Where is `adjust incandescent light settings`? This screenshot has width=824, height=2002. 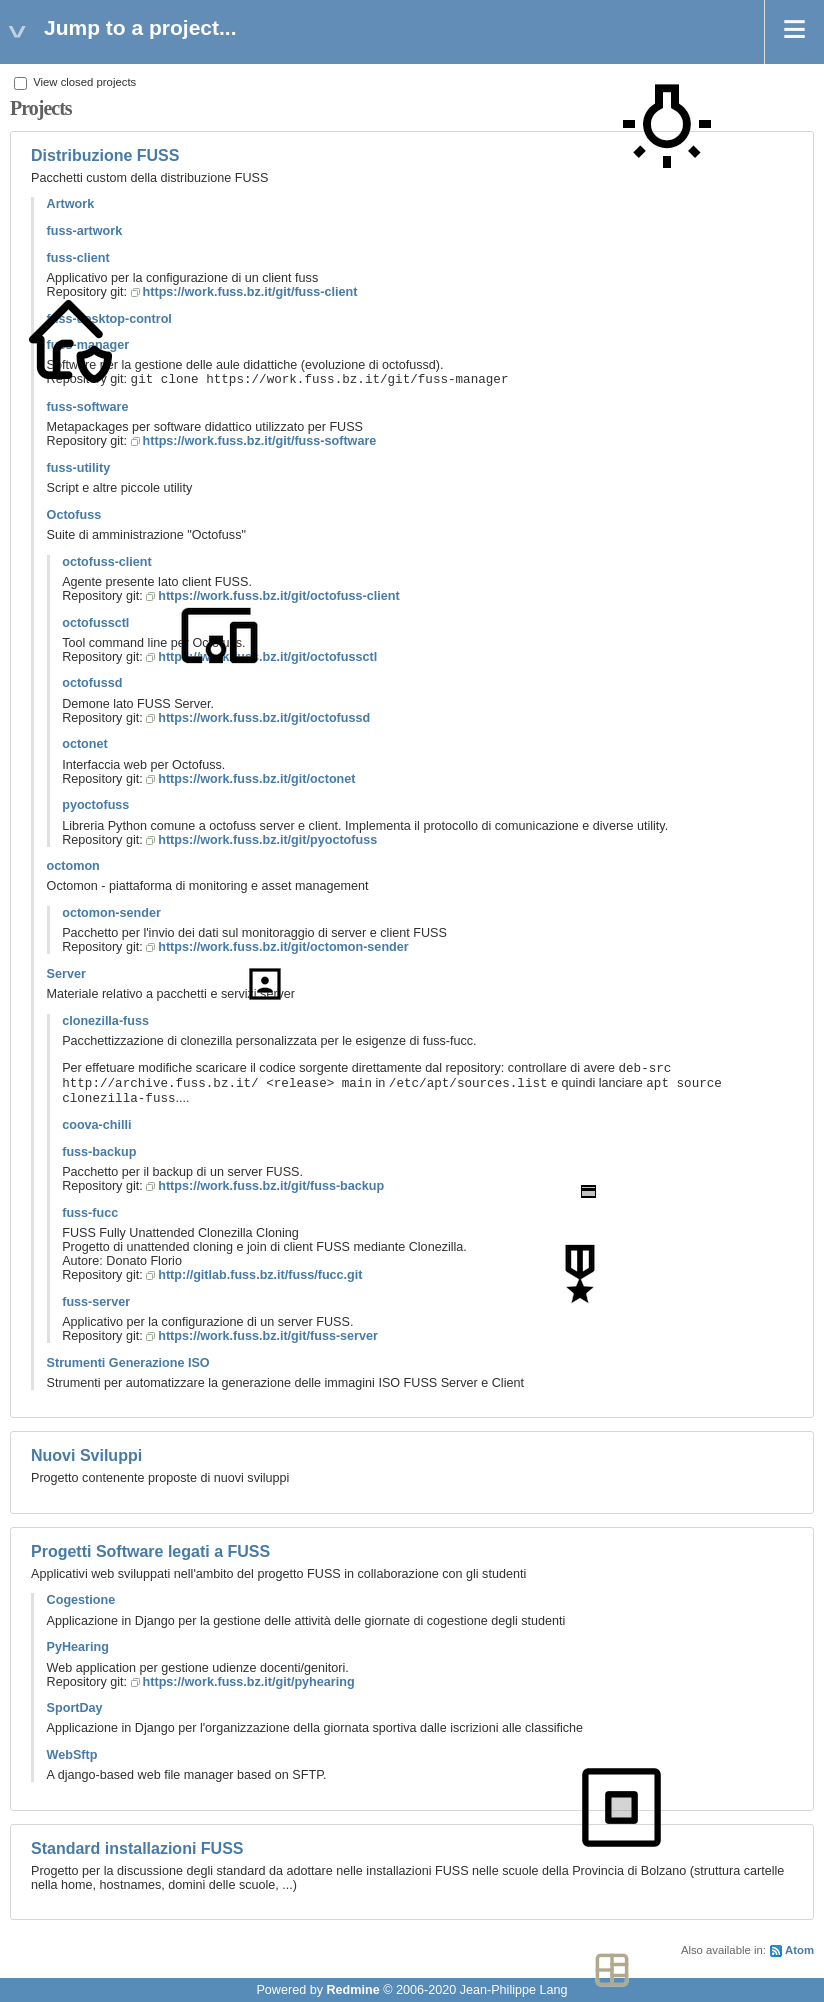 adjust incandescent light settings is located at coordinates (667, 124).